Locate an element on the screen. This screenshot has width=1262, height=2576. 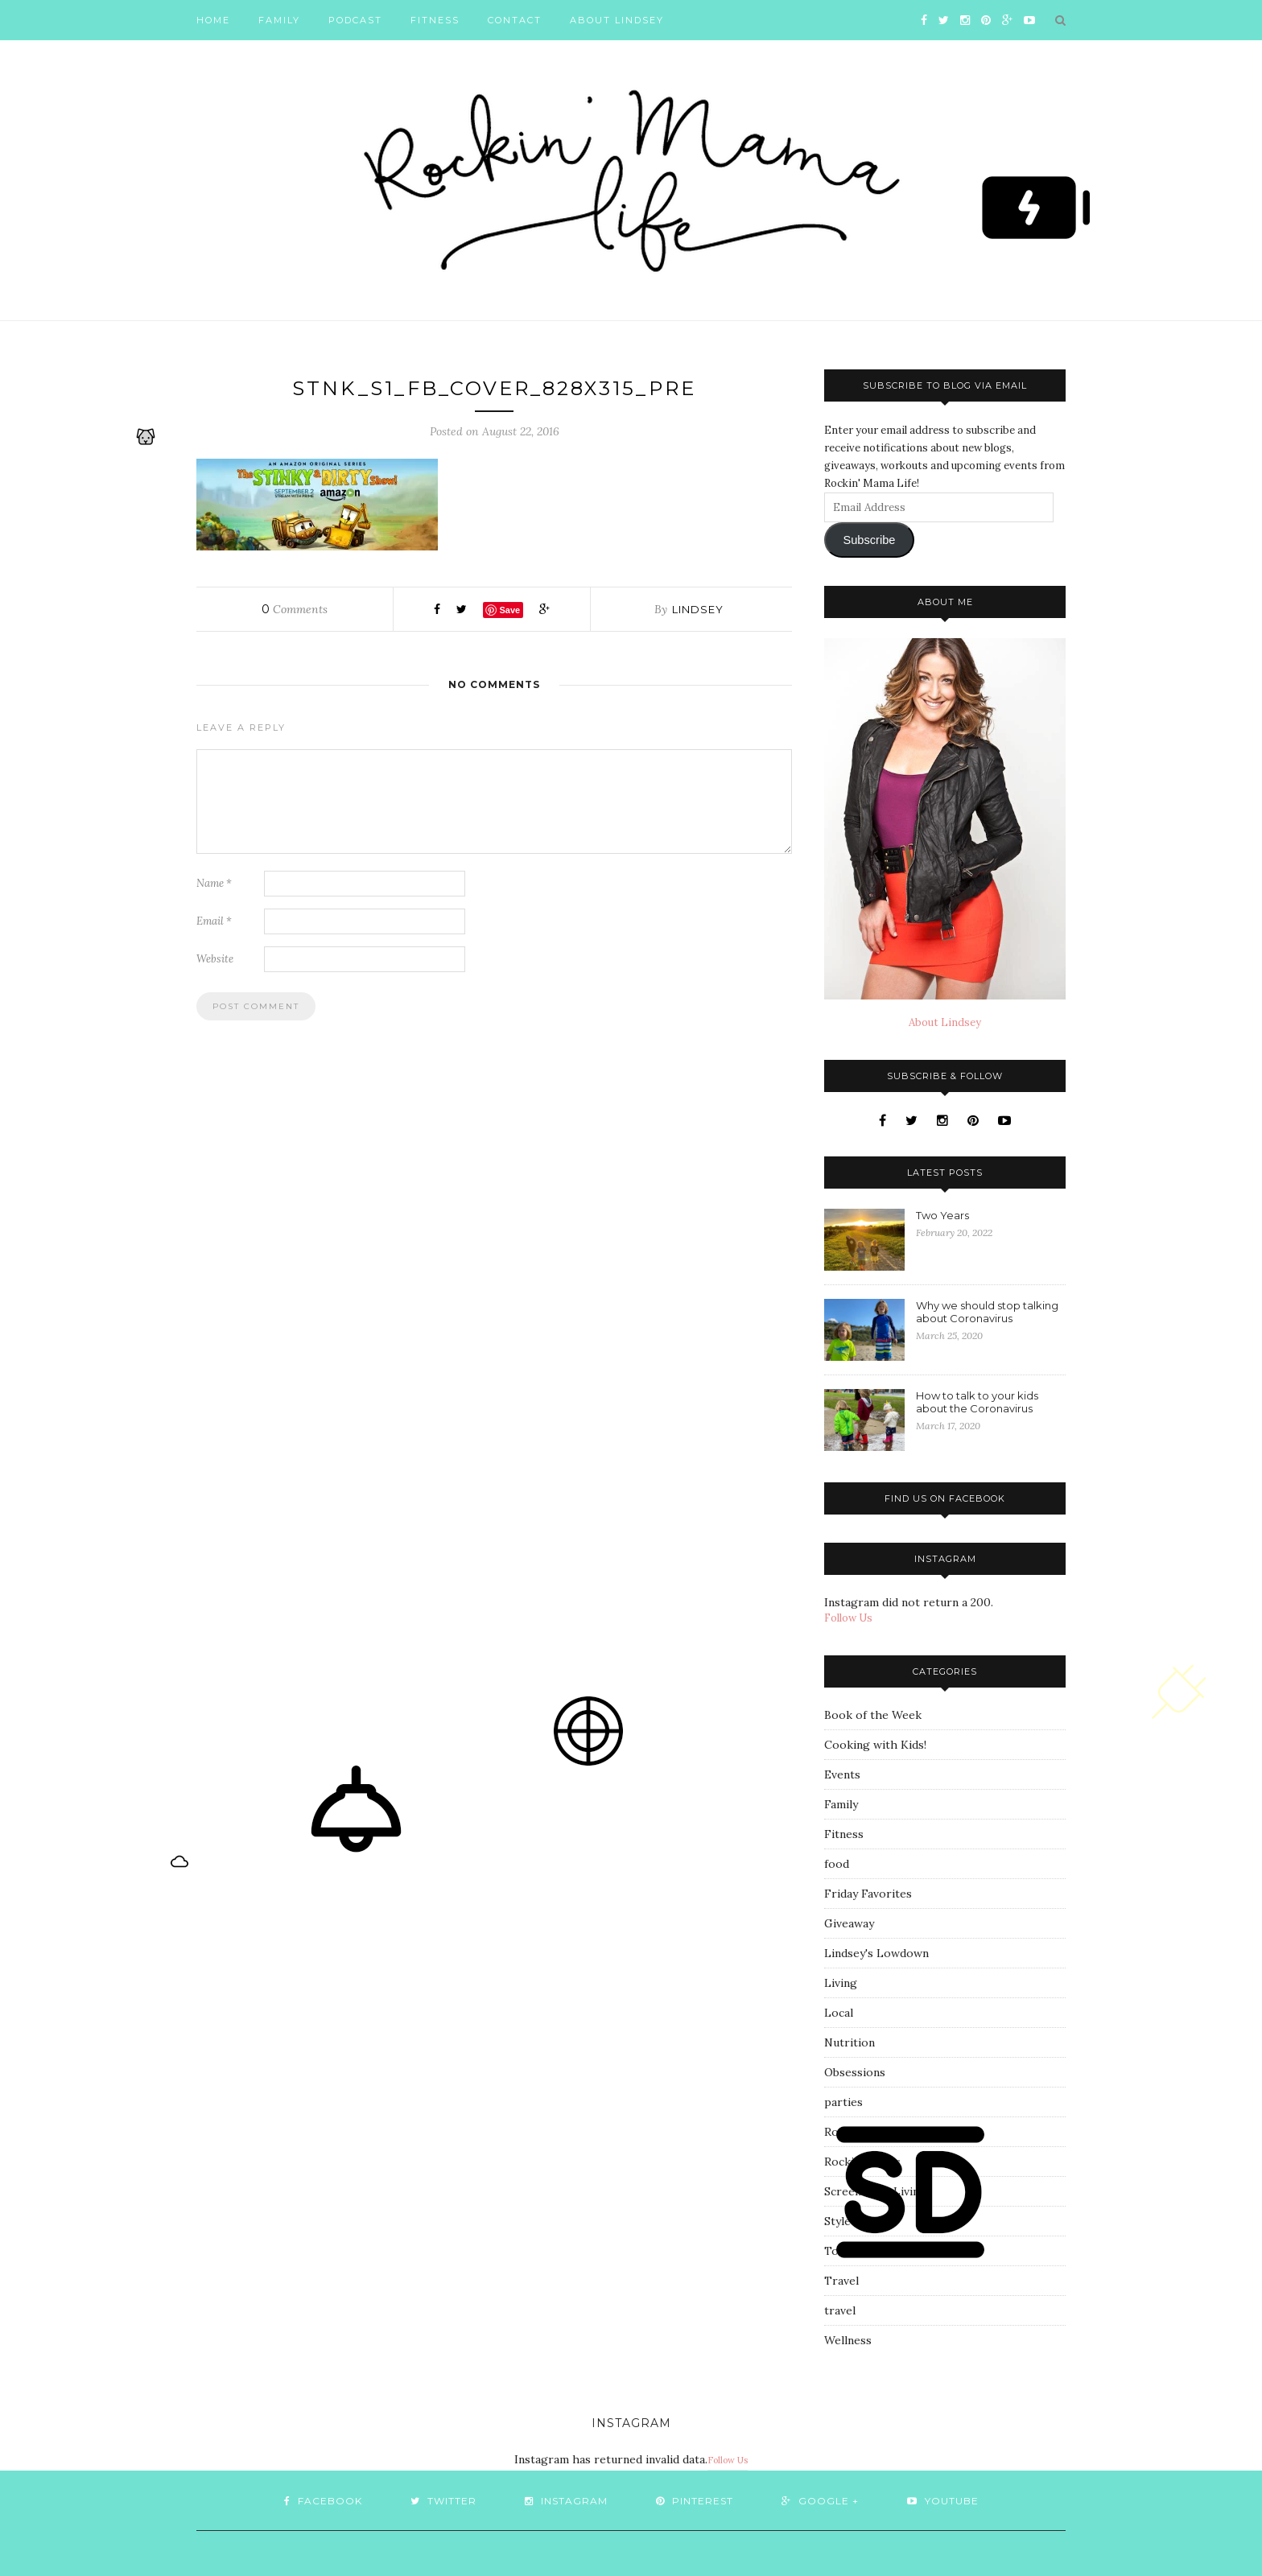
indicates device is currently charging is located at coordinates (1034, 208).